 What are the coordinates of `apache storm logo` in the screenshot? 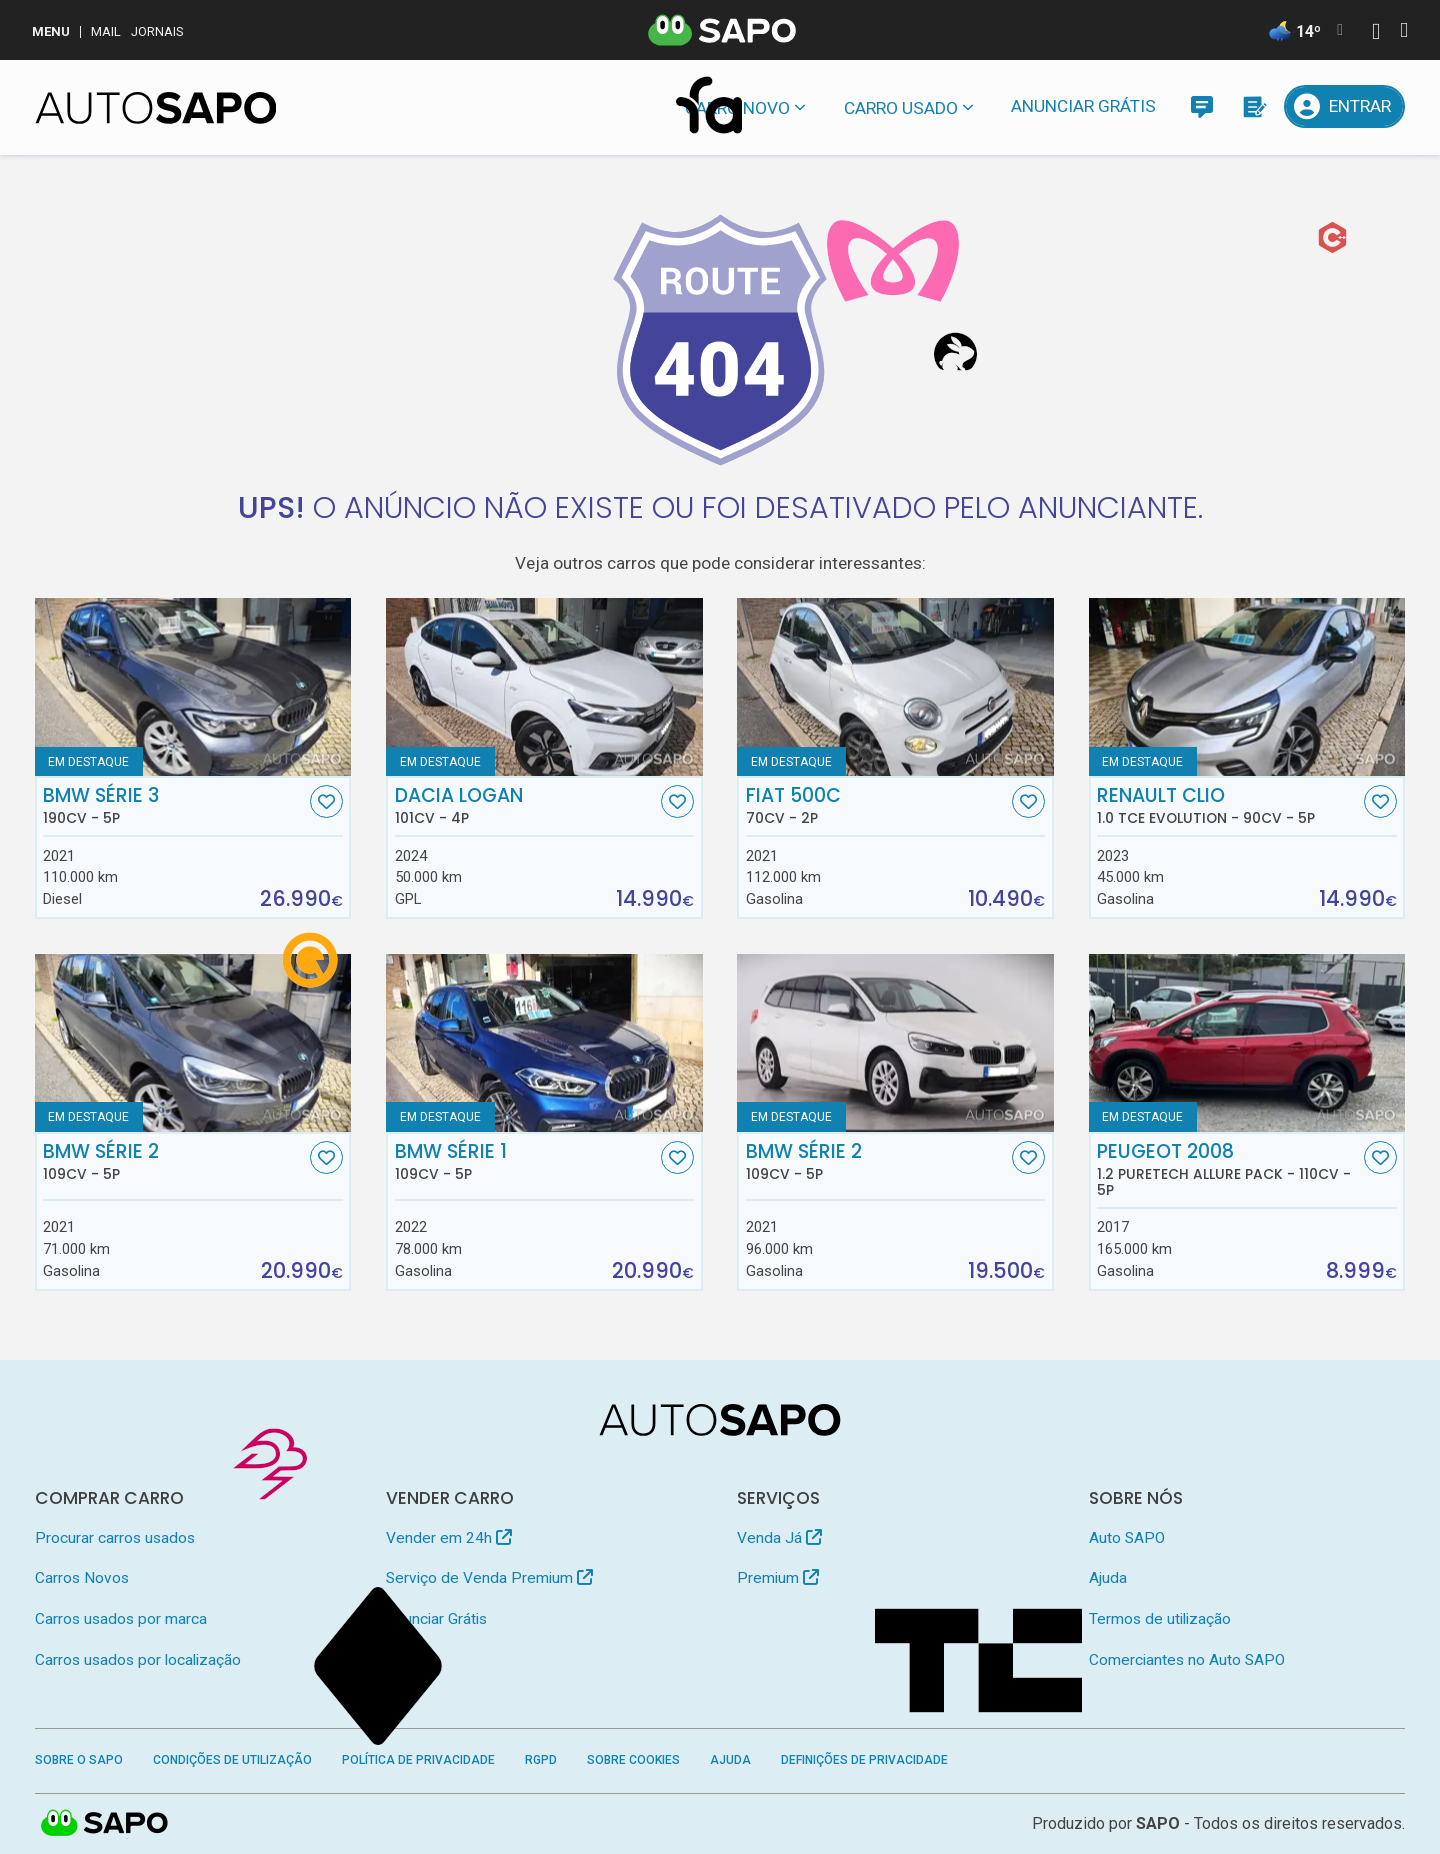 It's located at (270, 1464).